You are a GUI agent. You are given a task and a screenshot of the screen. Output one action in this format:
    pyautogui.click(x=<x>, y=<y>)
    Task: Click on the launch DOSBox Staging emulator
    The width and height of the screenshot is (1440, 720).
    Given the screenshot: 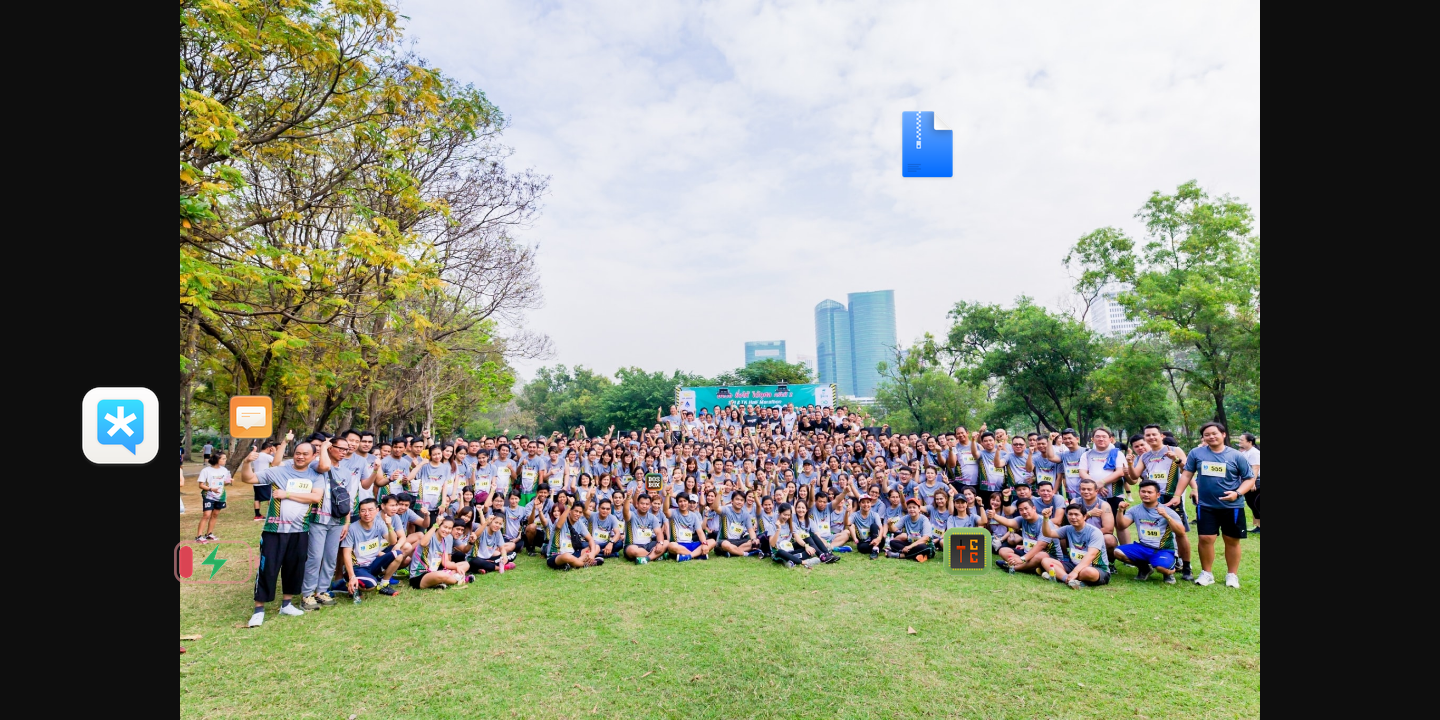 What is the action you would take?
    pyautogui.click(x=654, y=482)
    